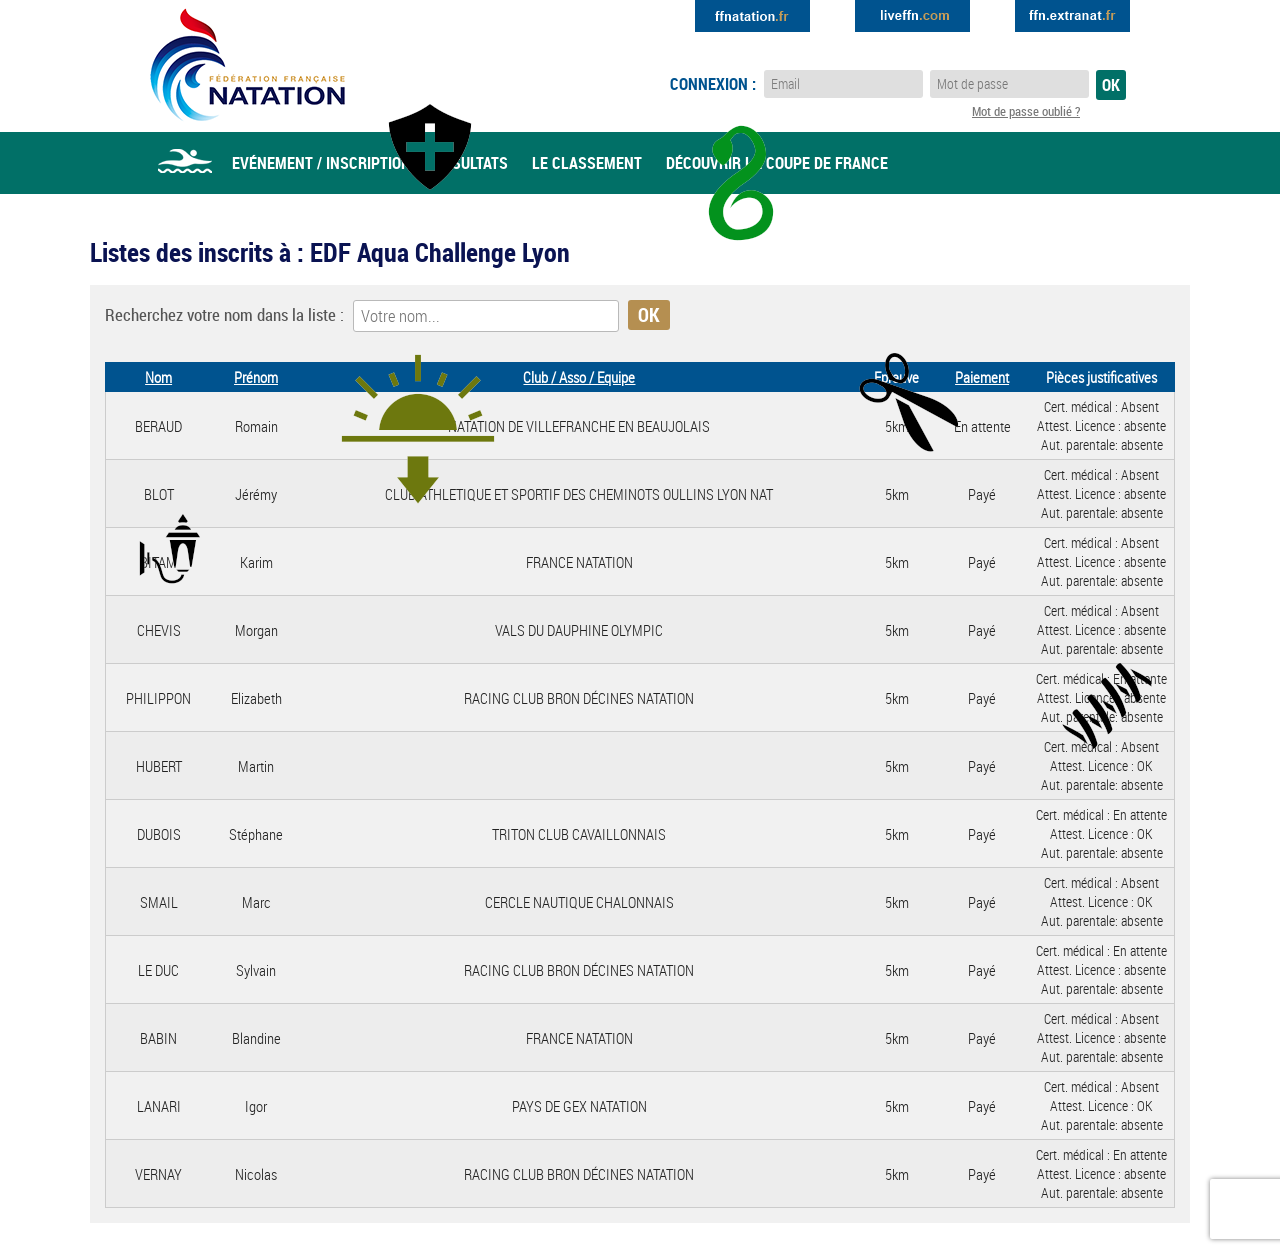 This screenshot has height=1253, width=1280. What do you see at coordinates (1107, 706) in the screenshot?
I see `indicates spring physics or bounce effect` at bounding box center [1107, 706].